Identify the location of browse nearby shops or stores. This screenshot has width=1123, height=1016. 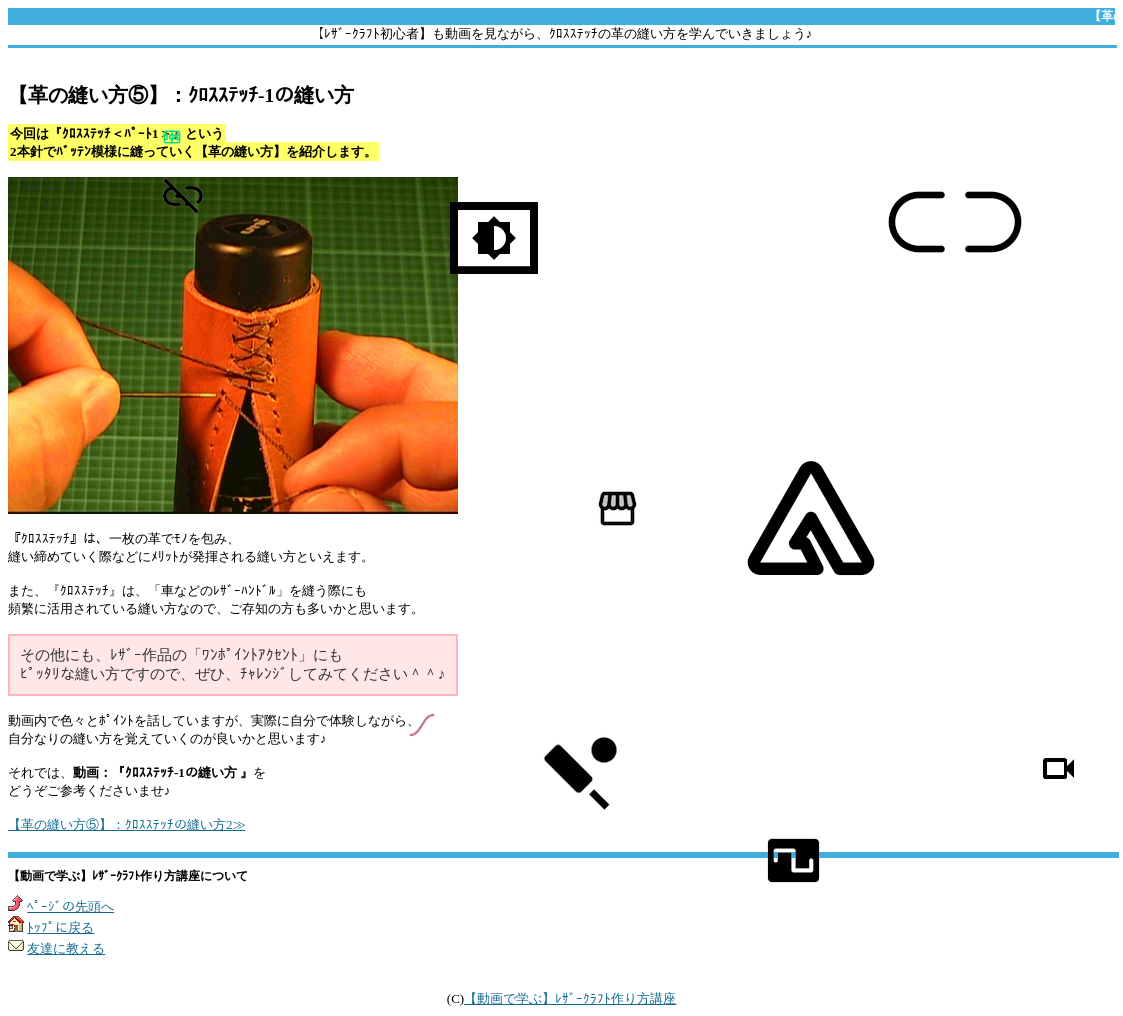
(617, 508).